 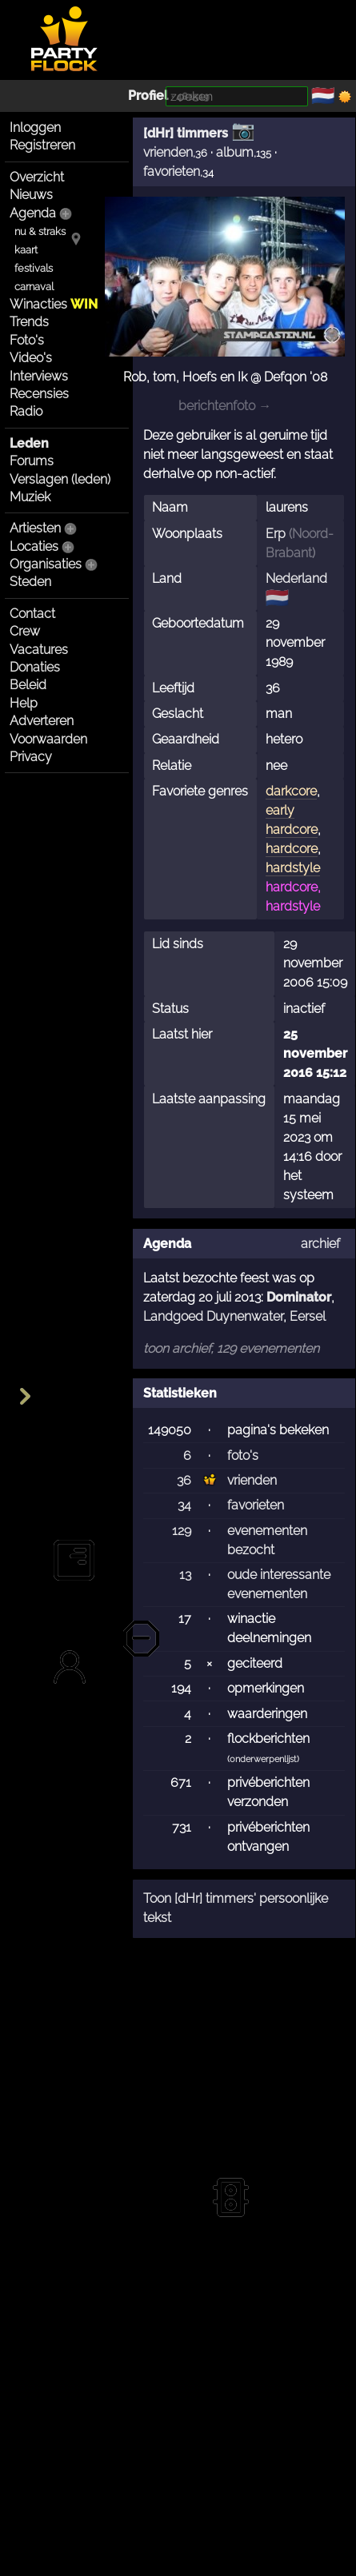 I want to click on navigate to the next item or page, so click(x=24, y=1396).